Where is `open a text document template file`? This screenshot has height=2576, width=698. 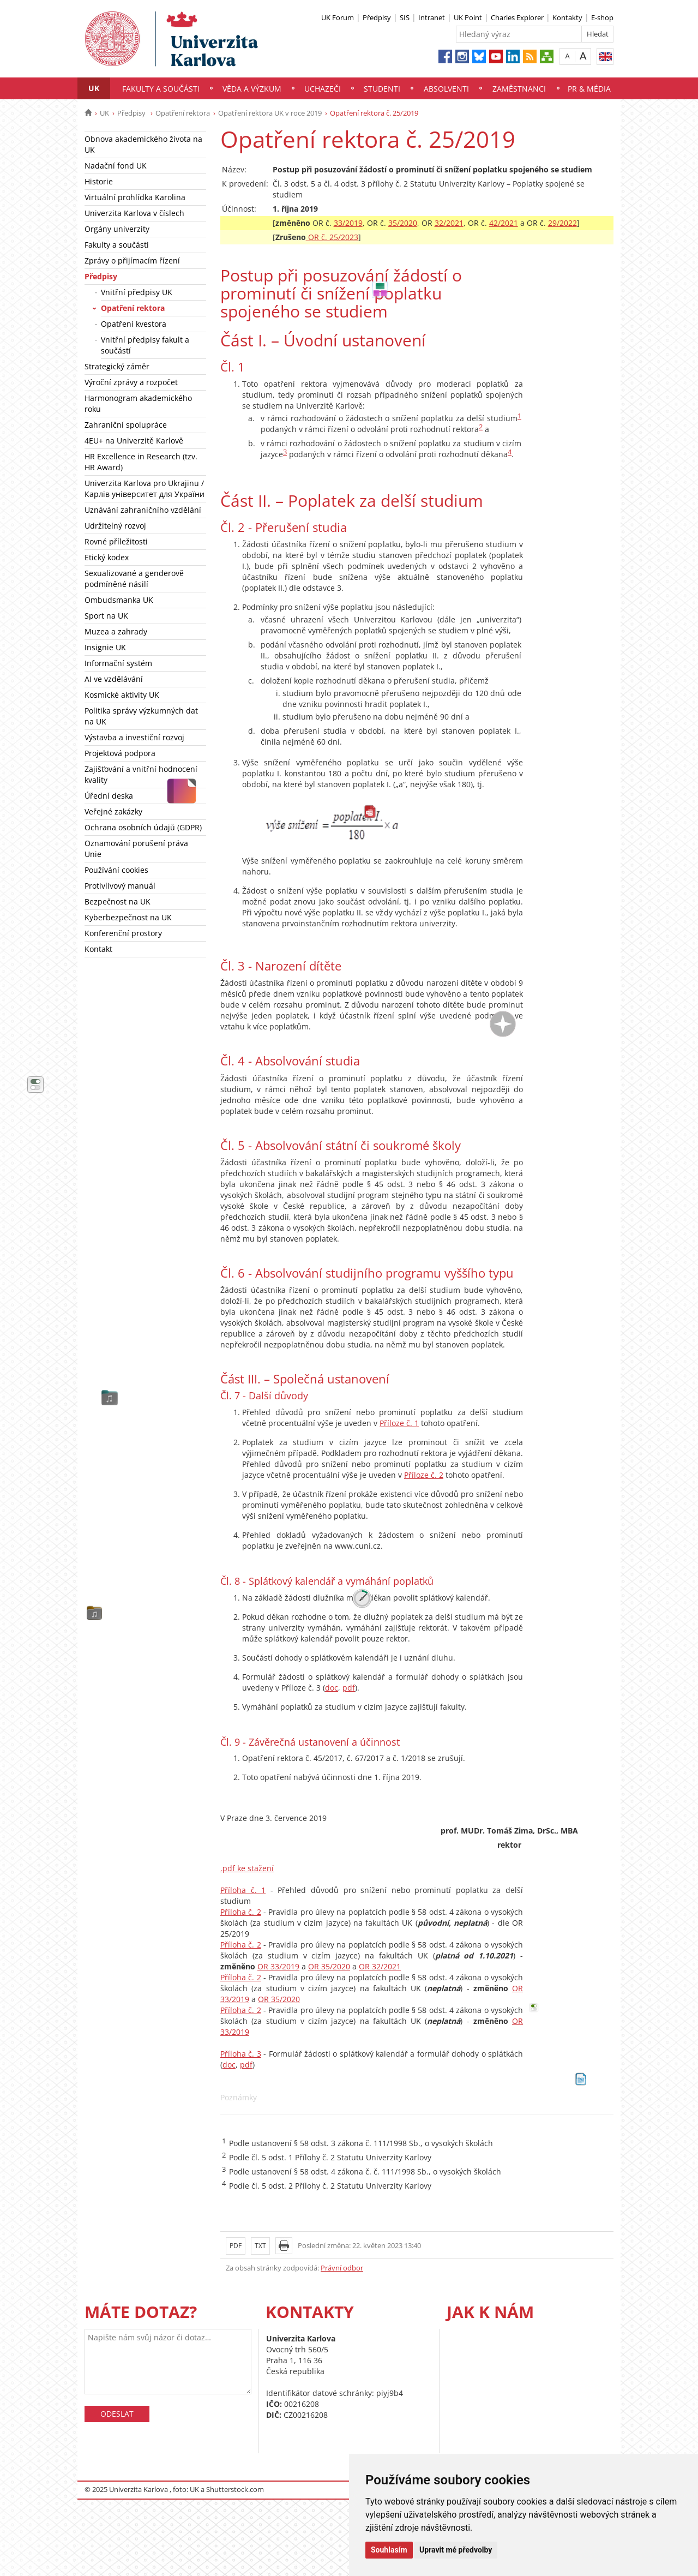
open a text document template file is located at coordinates (581, 2079).